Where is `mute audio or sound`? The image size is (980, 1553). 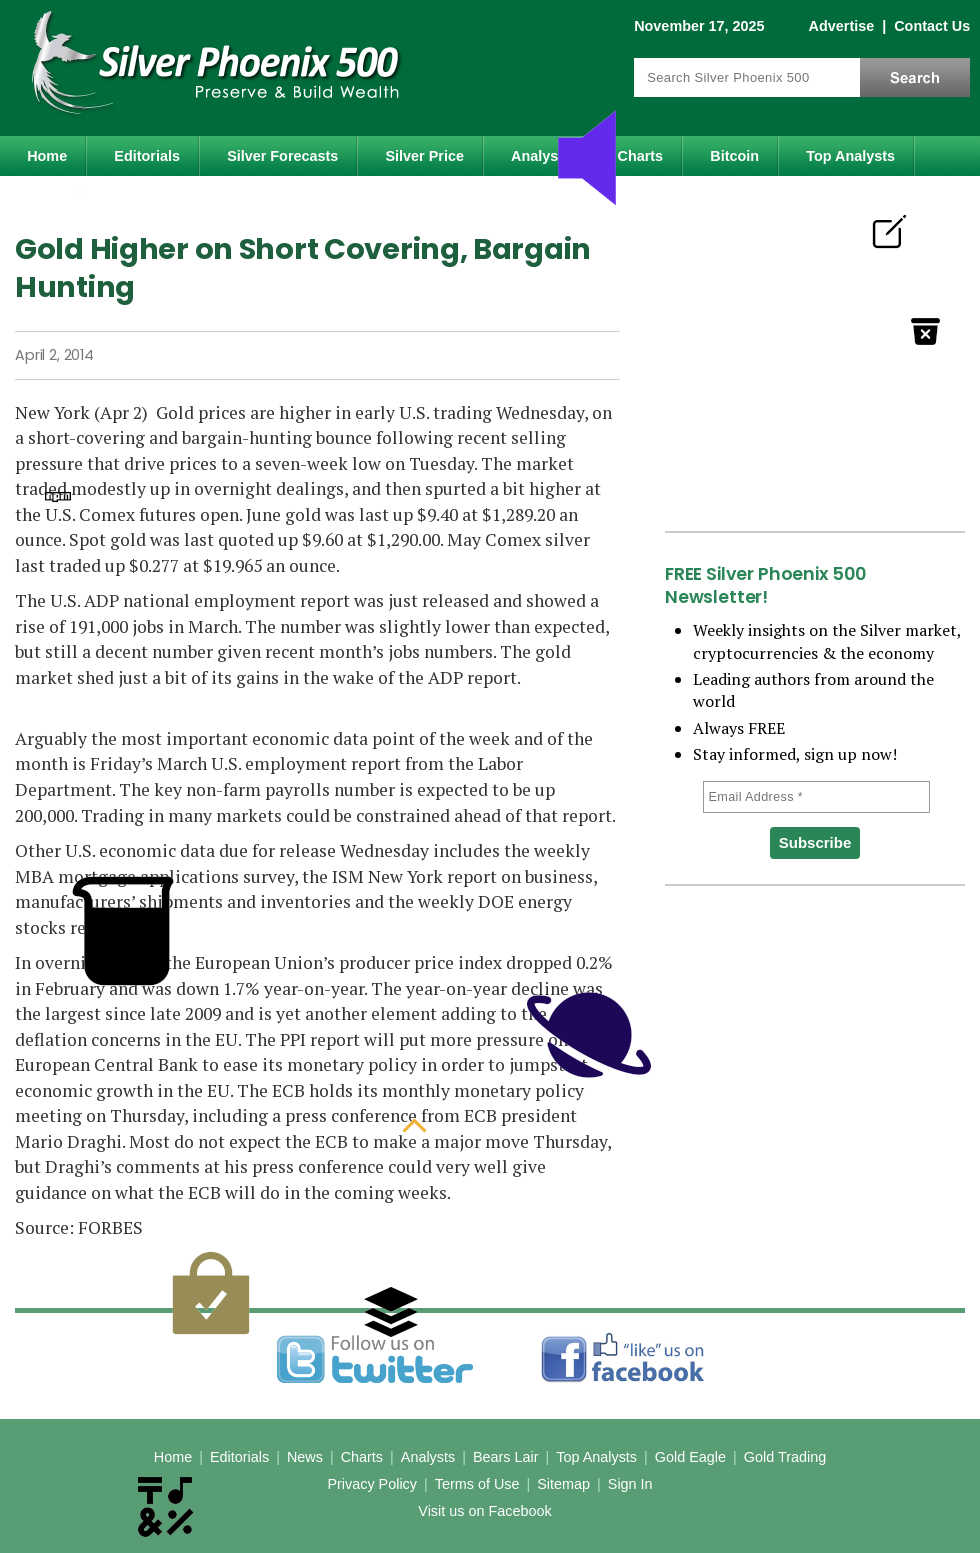
mute audio or sound is located at coordinates (587, 158).